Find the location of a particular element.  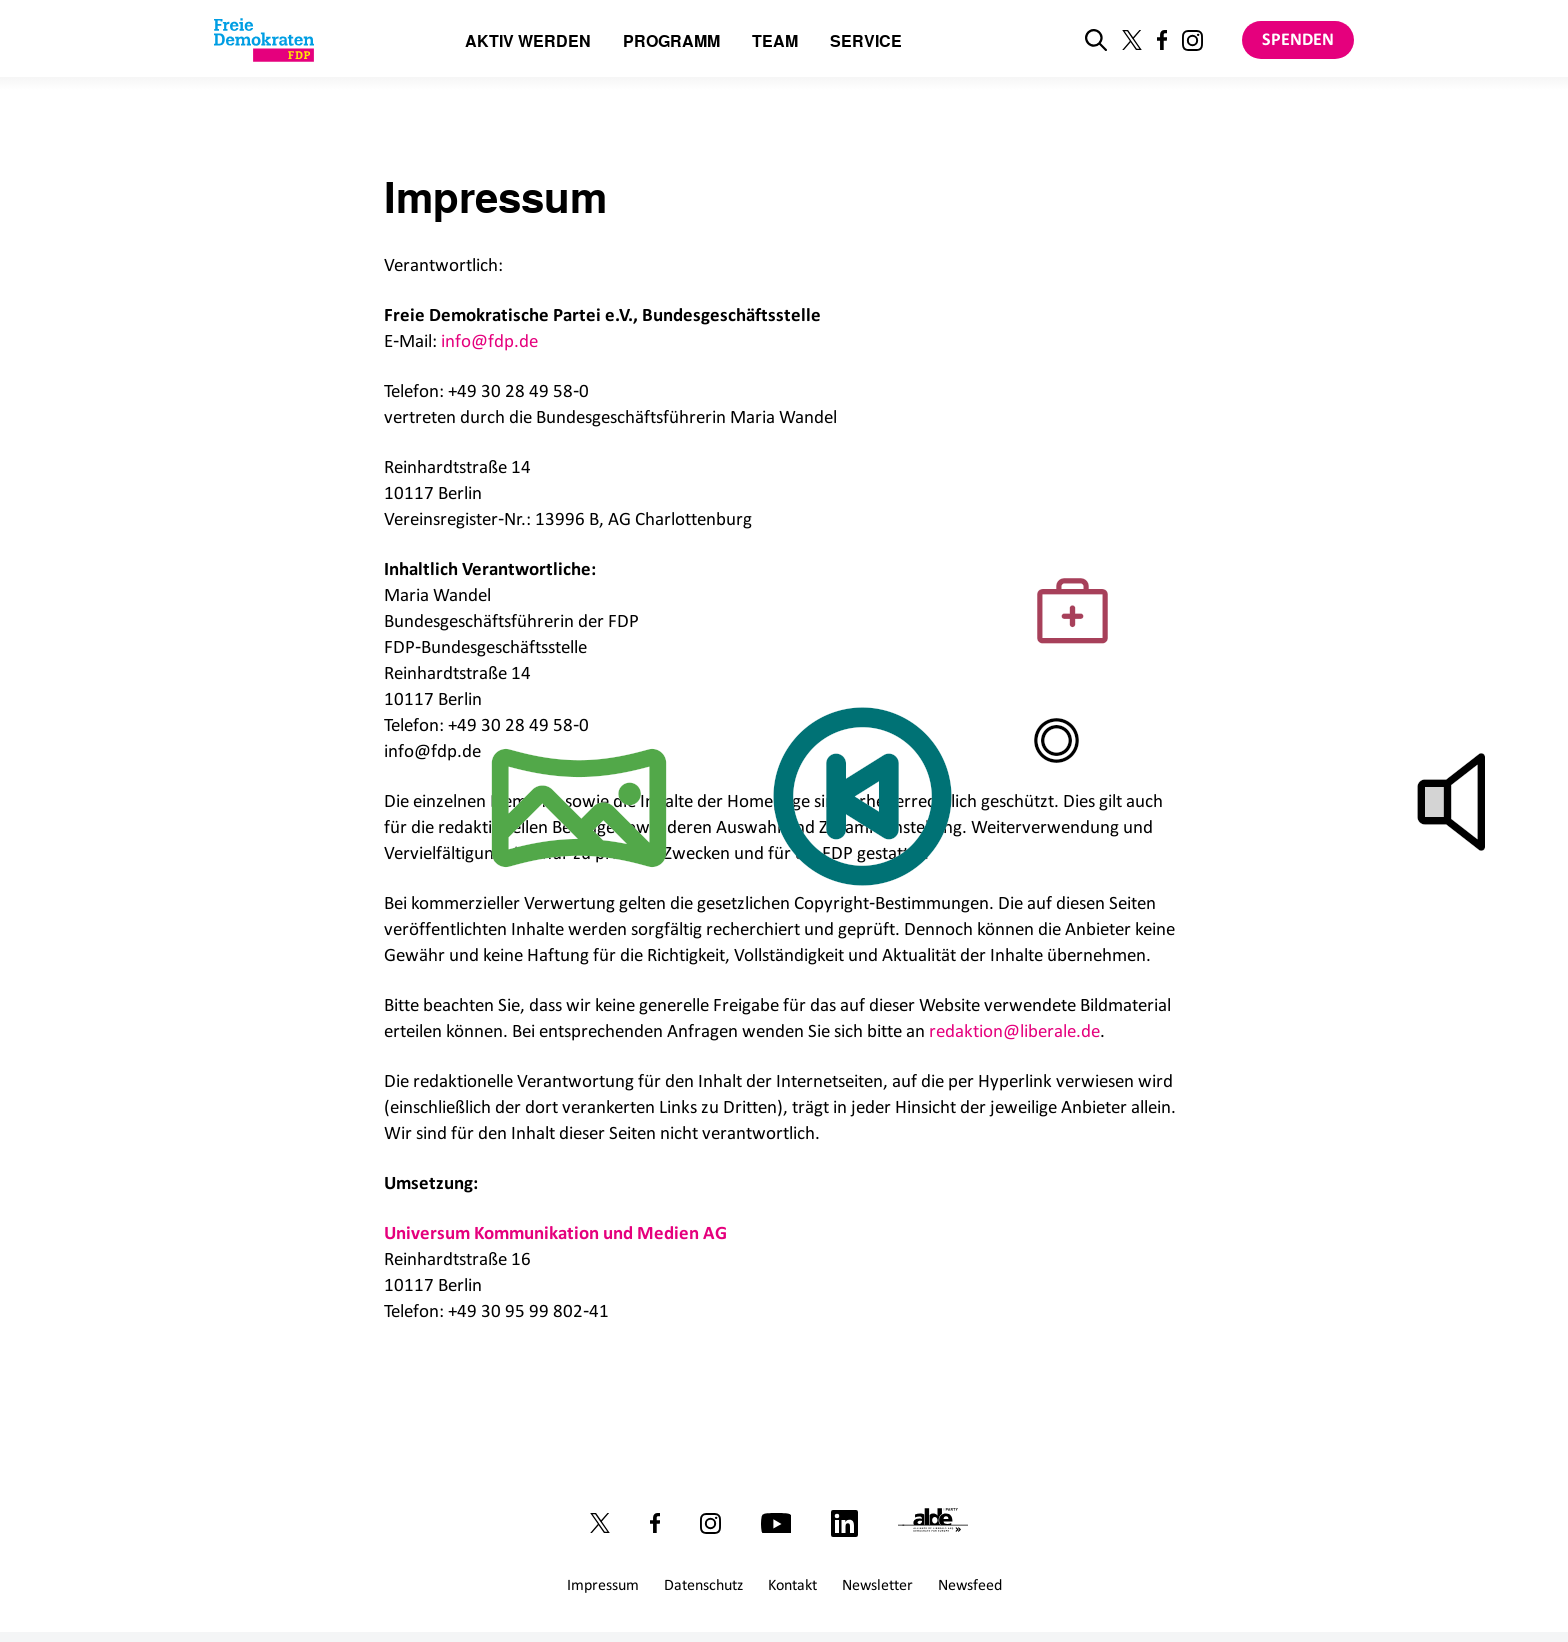

access health or medical resources is located at coordinates (1072, 613).